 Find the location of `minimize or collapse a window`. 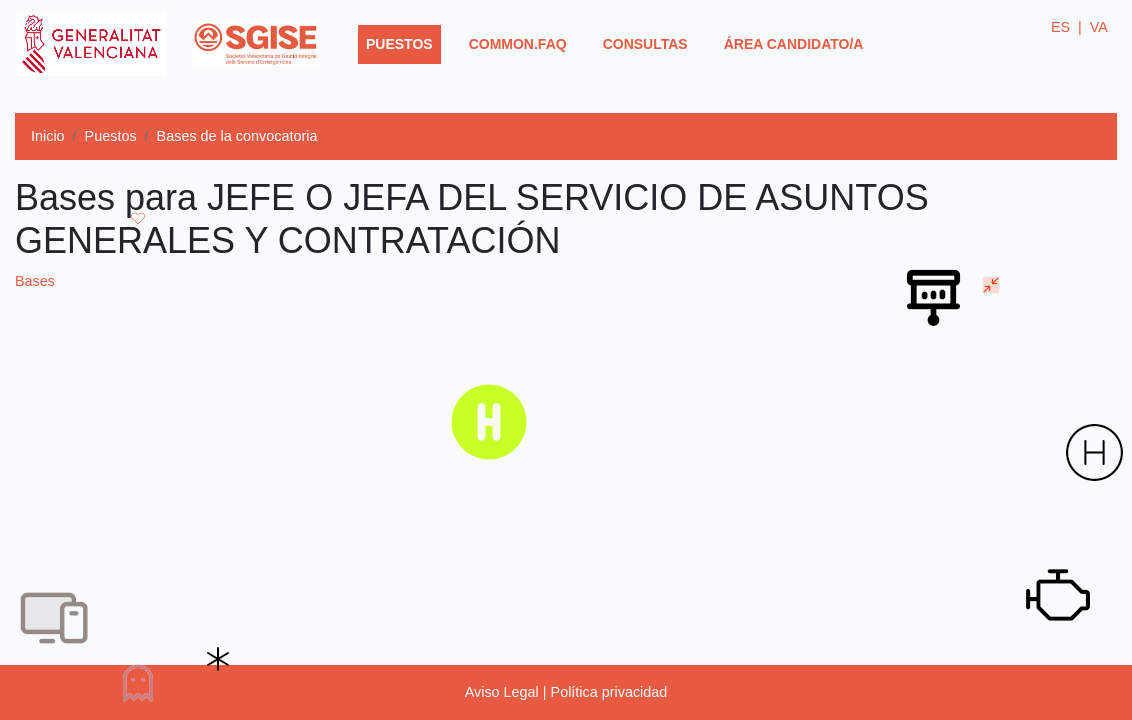

minimize or collapse a window is located at coordinates (991, 285).